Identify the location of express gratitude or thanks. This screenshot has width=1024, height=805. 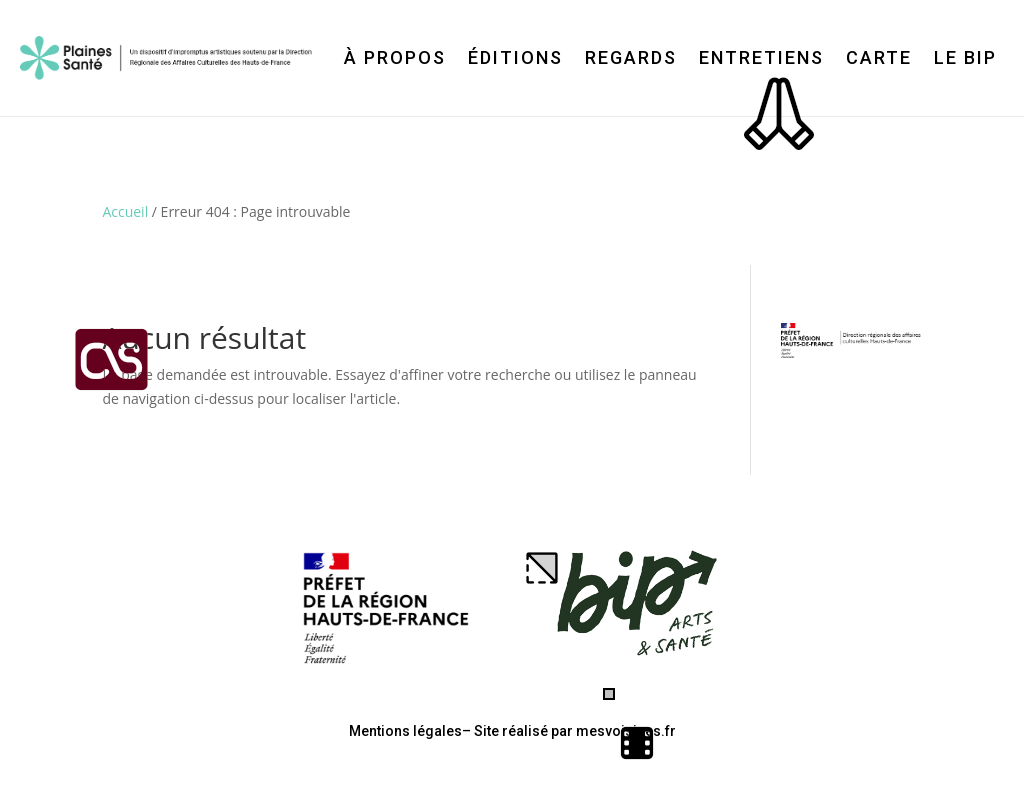
(779, 115).